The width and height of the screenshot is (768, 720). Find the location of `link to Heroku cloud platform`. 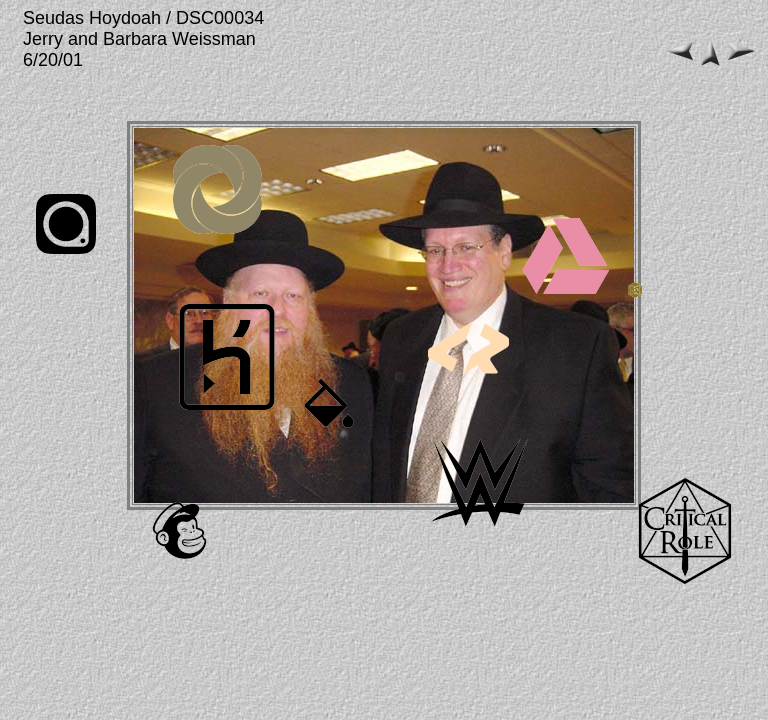

link to Heroku cloud platform is located at coordinates (227, 357).